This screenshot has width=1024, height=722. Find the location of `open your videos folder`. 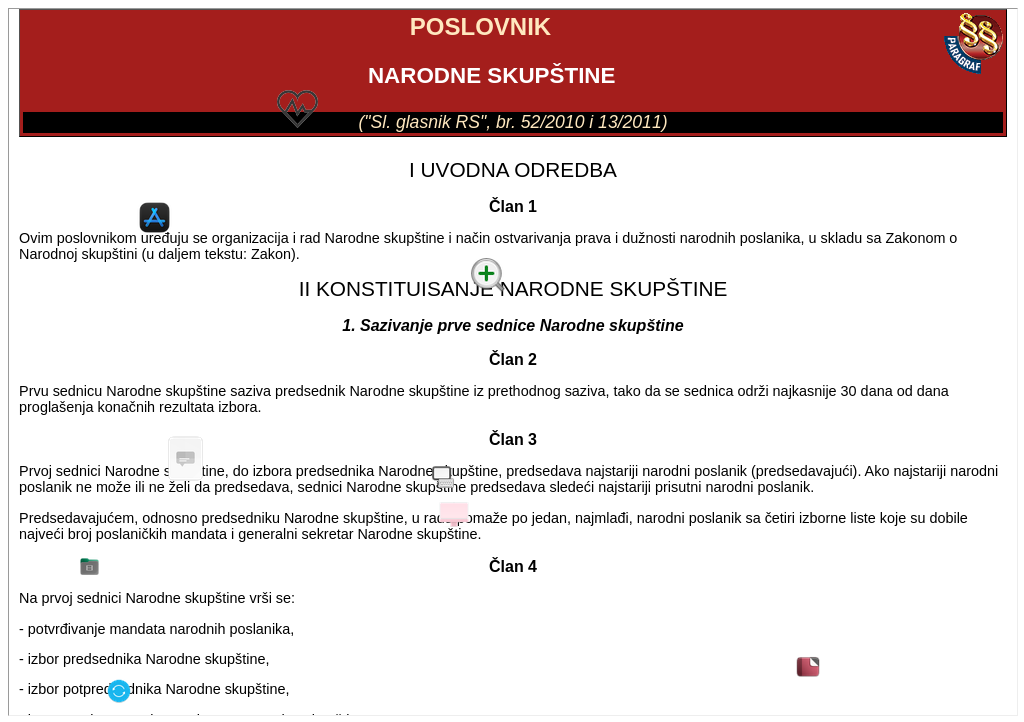

open your videos folder is located at coordinates (89, 566).